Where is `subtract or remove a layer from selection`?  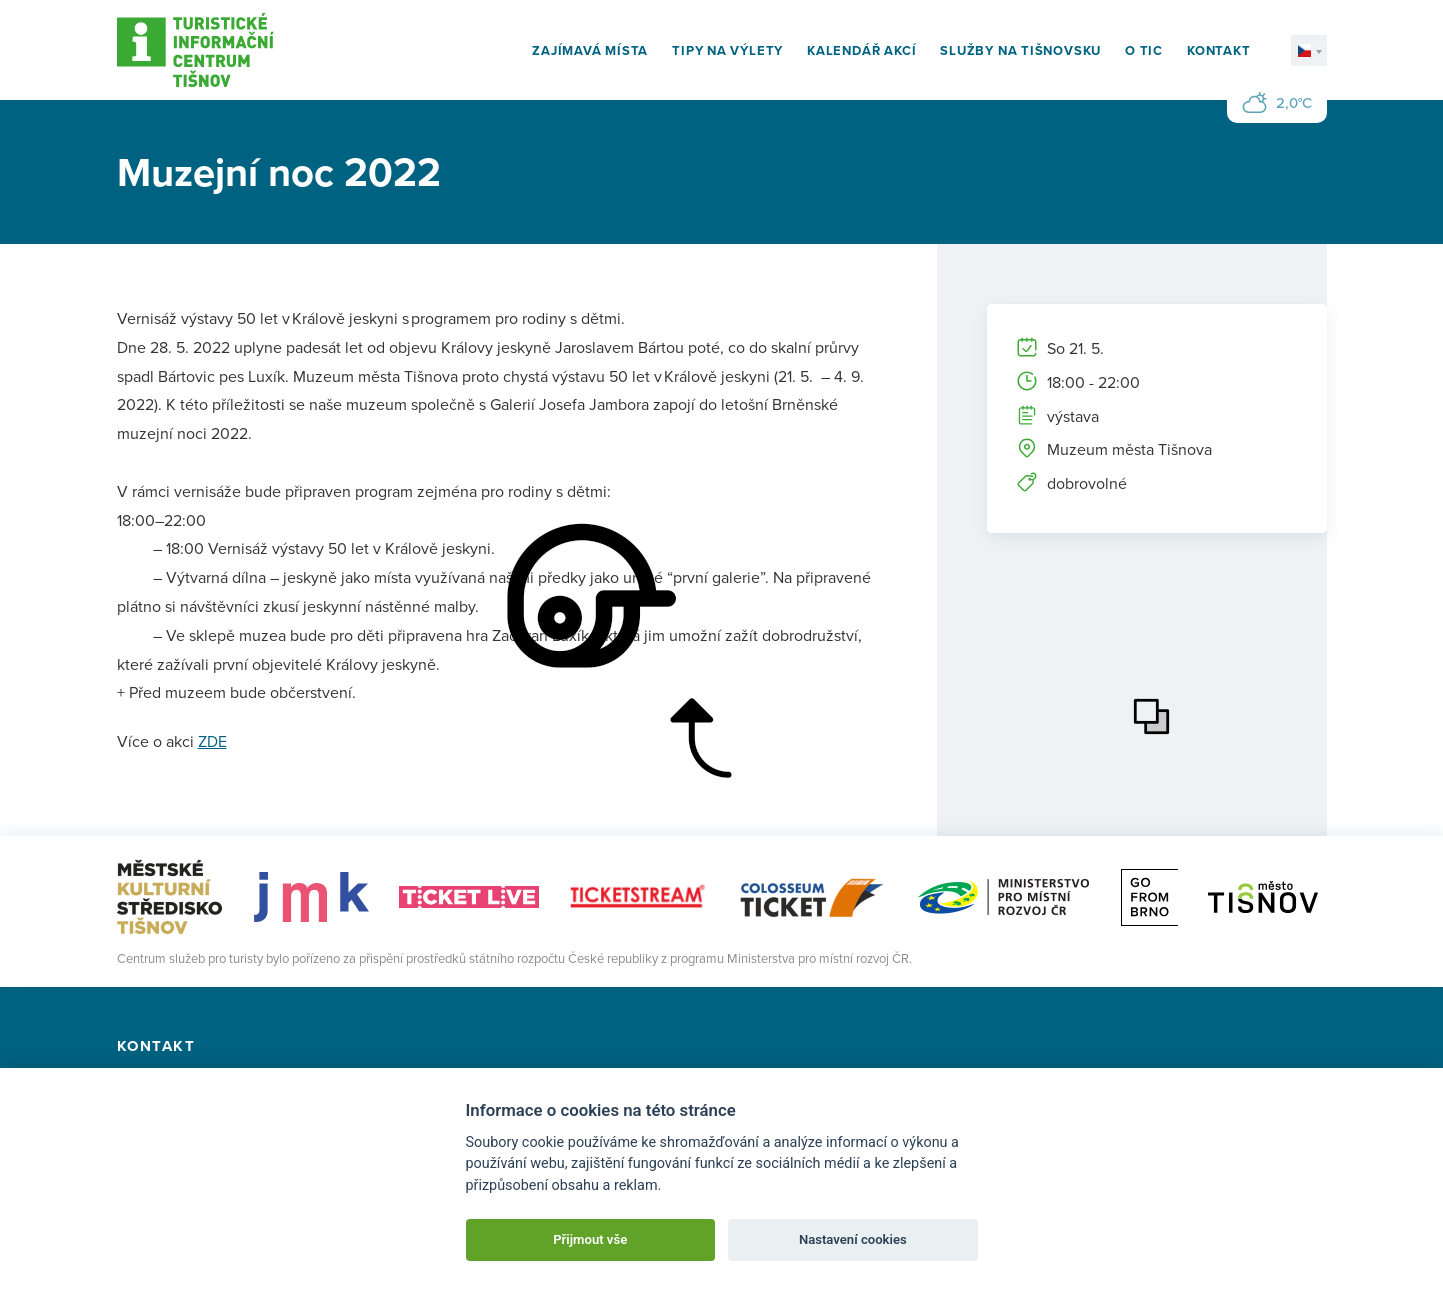
subtract or remove a layer from selection is located at coordinates (1151, 716).